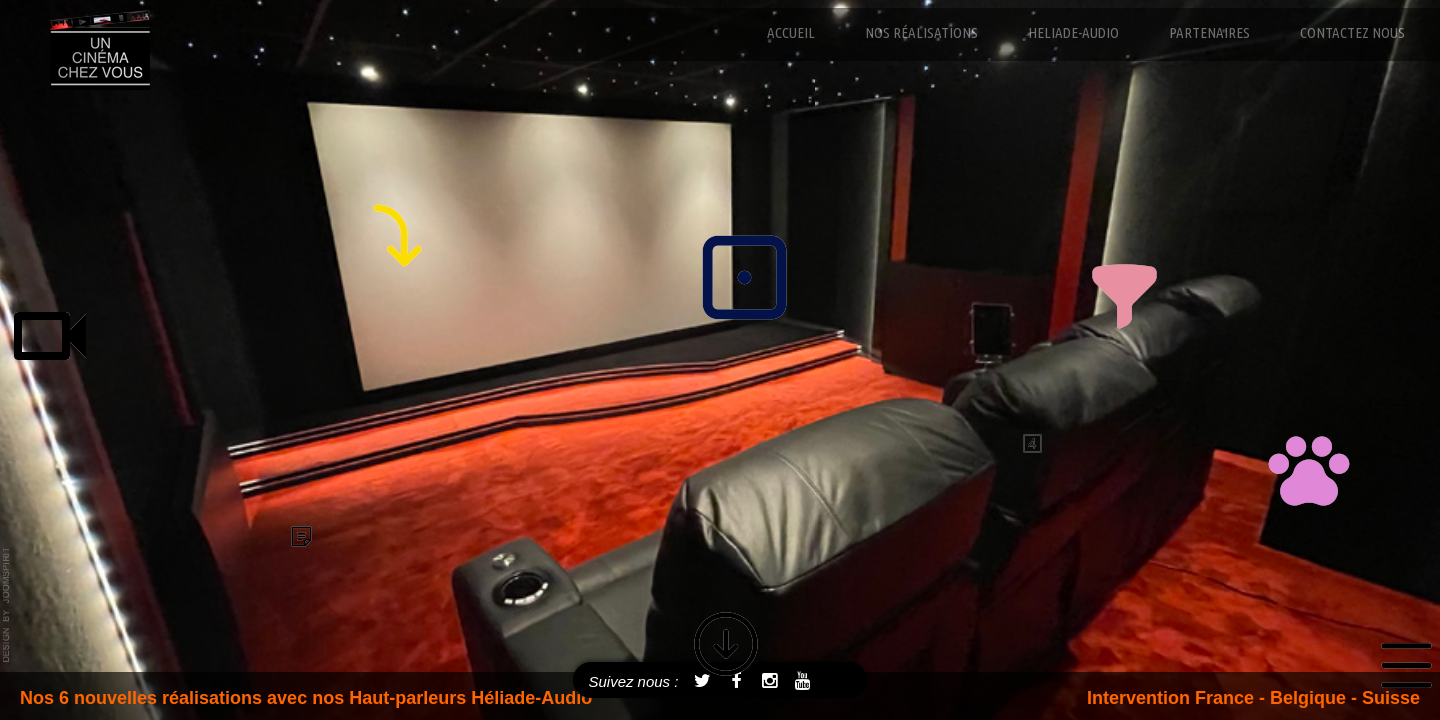 This screenshot has height=720, width=1440. What do you see at coordinates (1309, 471) in the screenshot?
I see `access pet-related features or settings` at bounding box center [1309, 471].